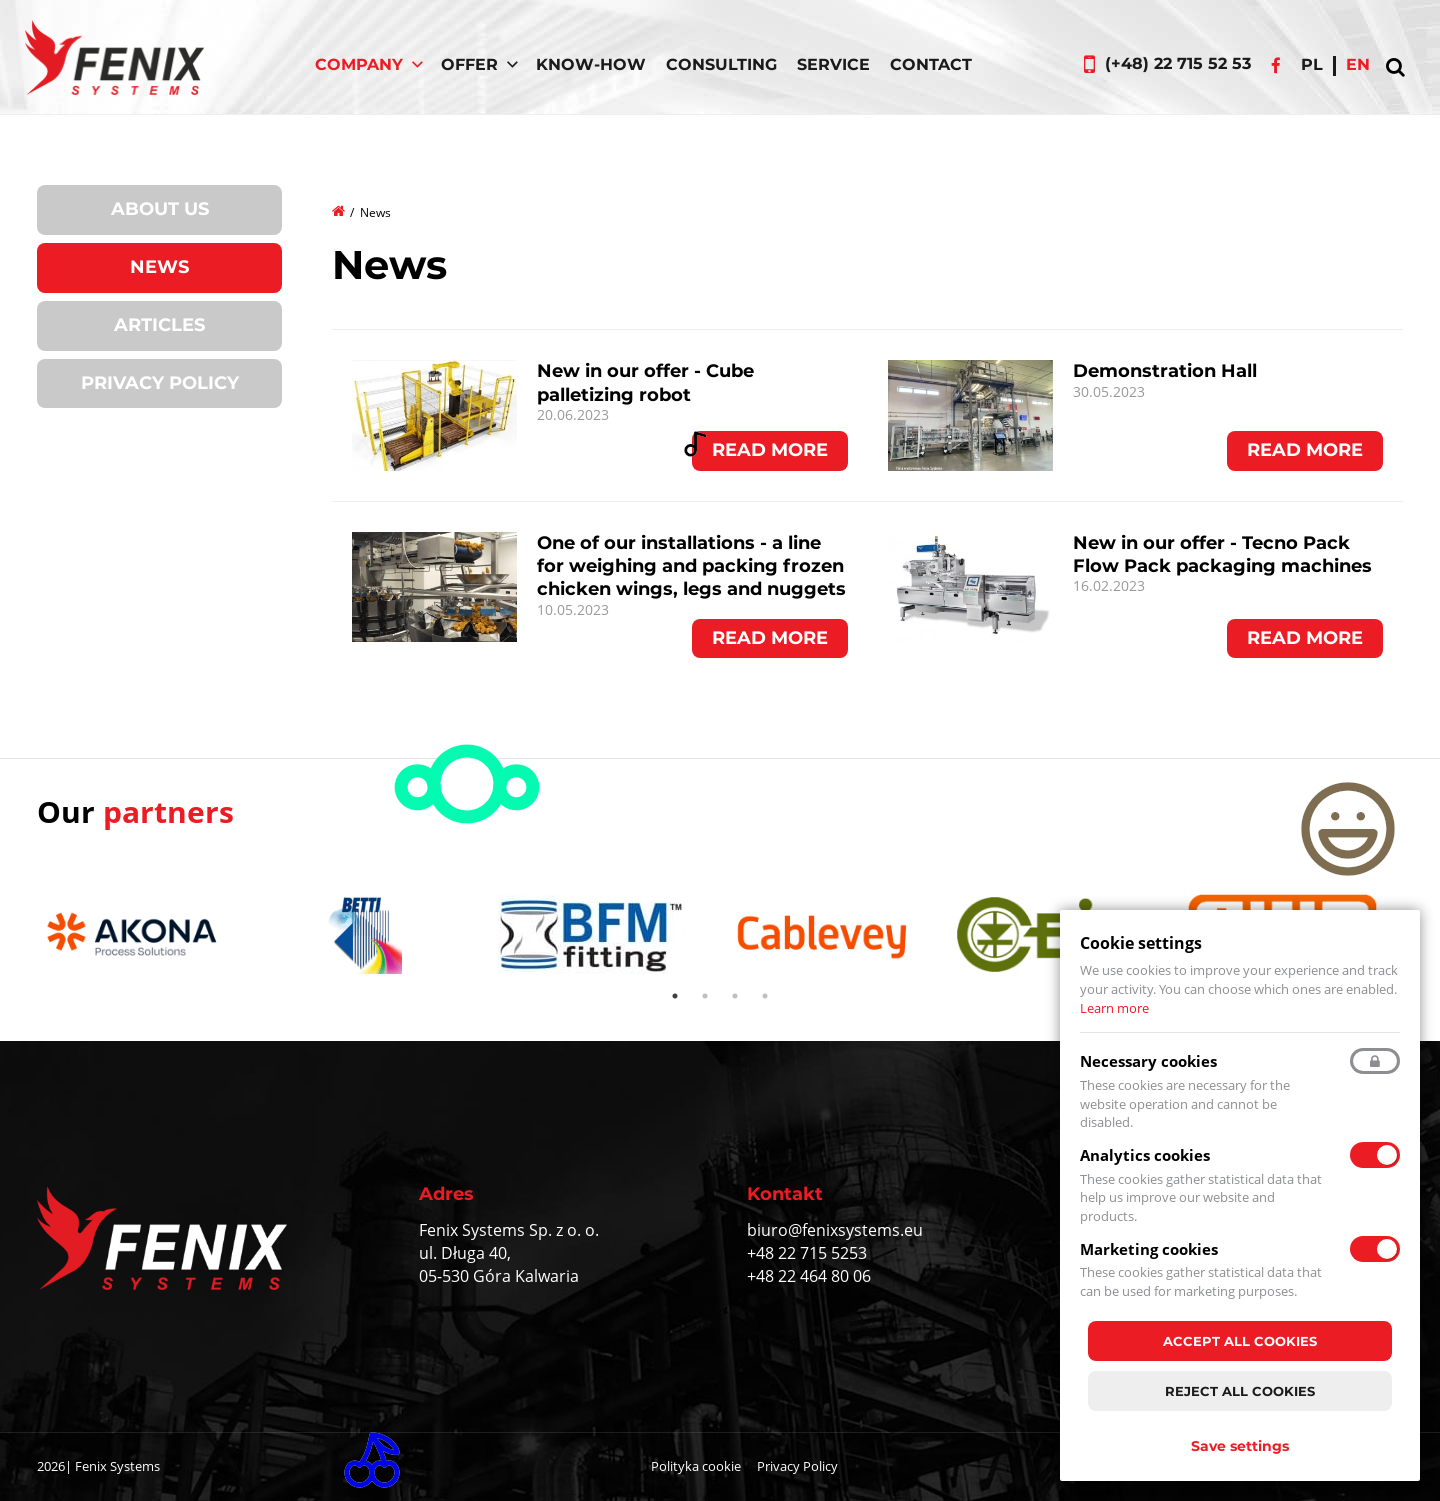  Describe the element at coordinates (467, 784) in the screenshot. I see `open nextcloud app` at that location.